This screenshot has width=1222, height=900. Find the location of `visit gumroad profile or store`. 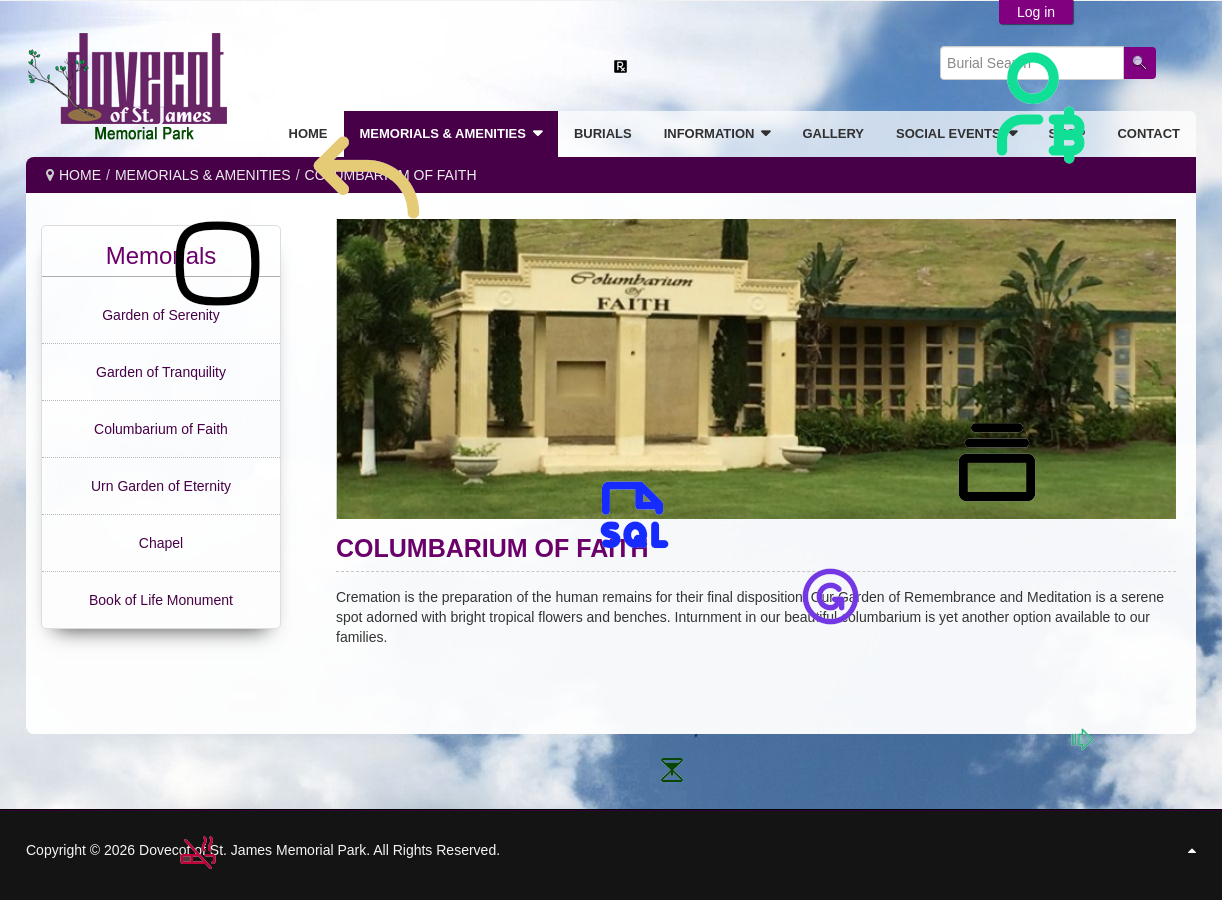

visit gumroad profile or store is located at coordinates (830, 596).